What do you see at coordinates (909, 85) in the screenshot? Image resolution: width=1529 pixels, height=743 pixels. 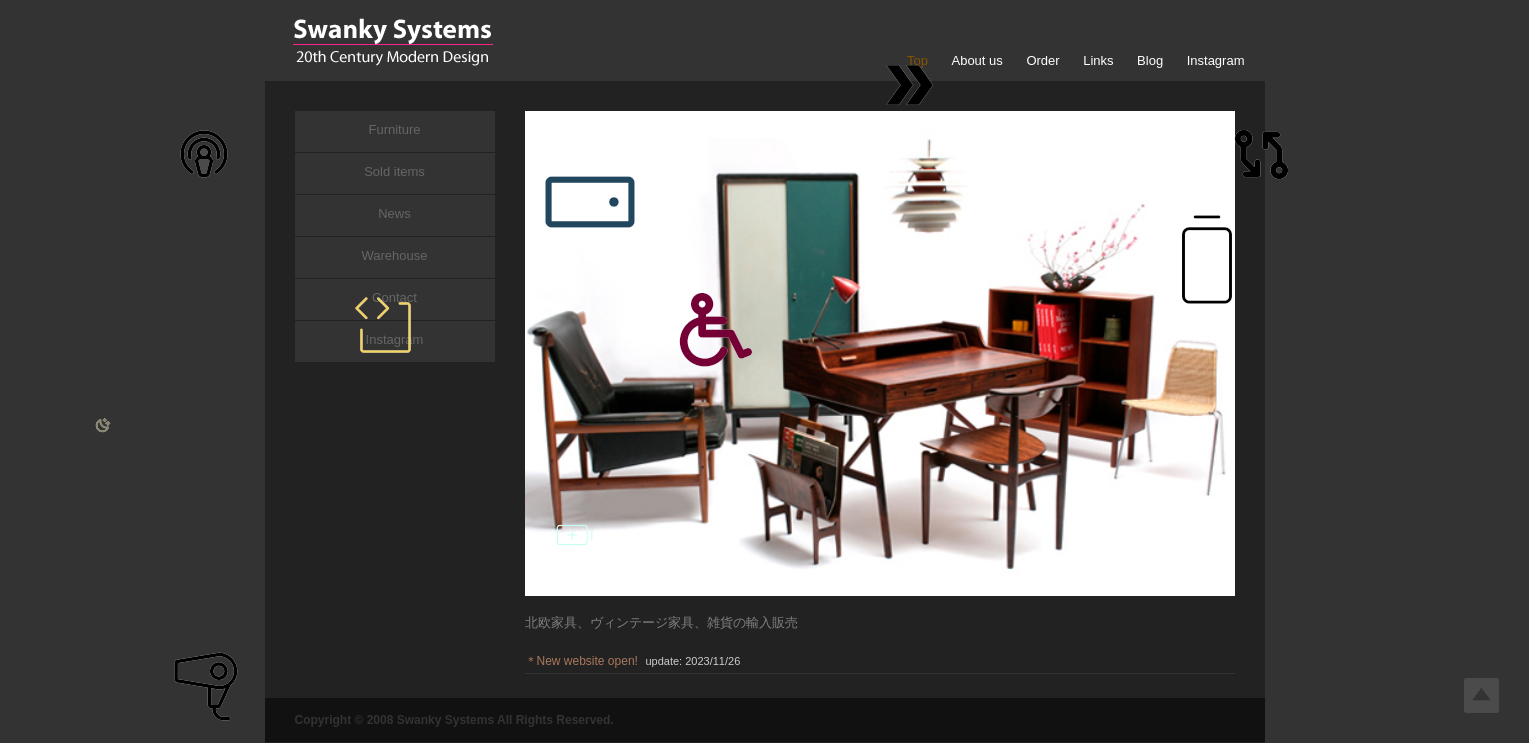 I see `skip forward or advance quickly` at bounding box center [909, 85].